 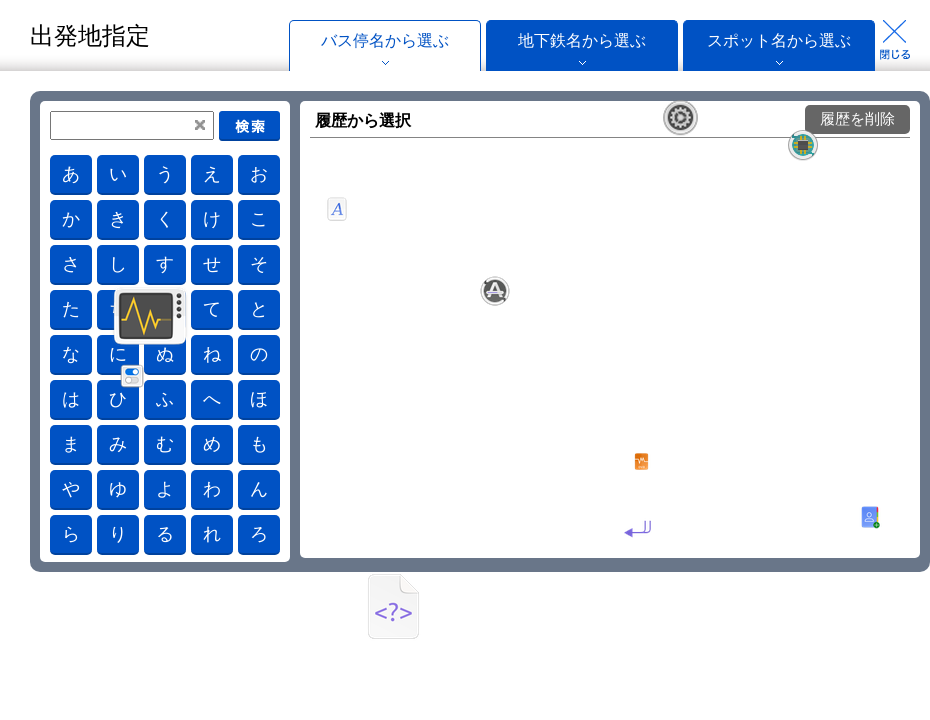 What do you see at coordinates (495, 291) in the screenshot?
I see `open the software updater application` at bounding box center [495, 291].